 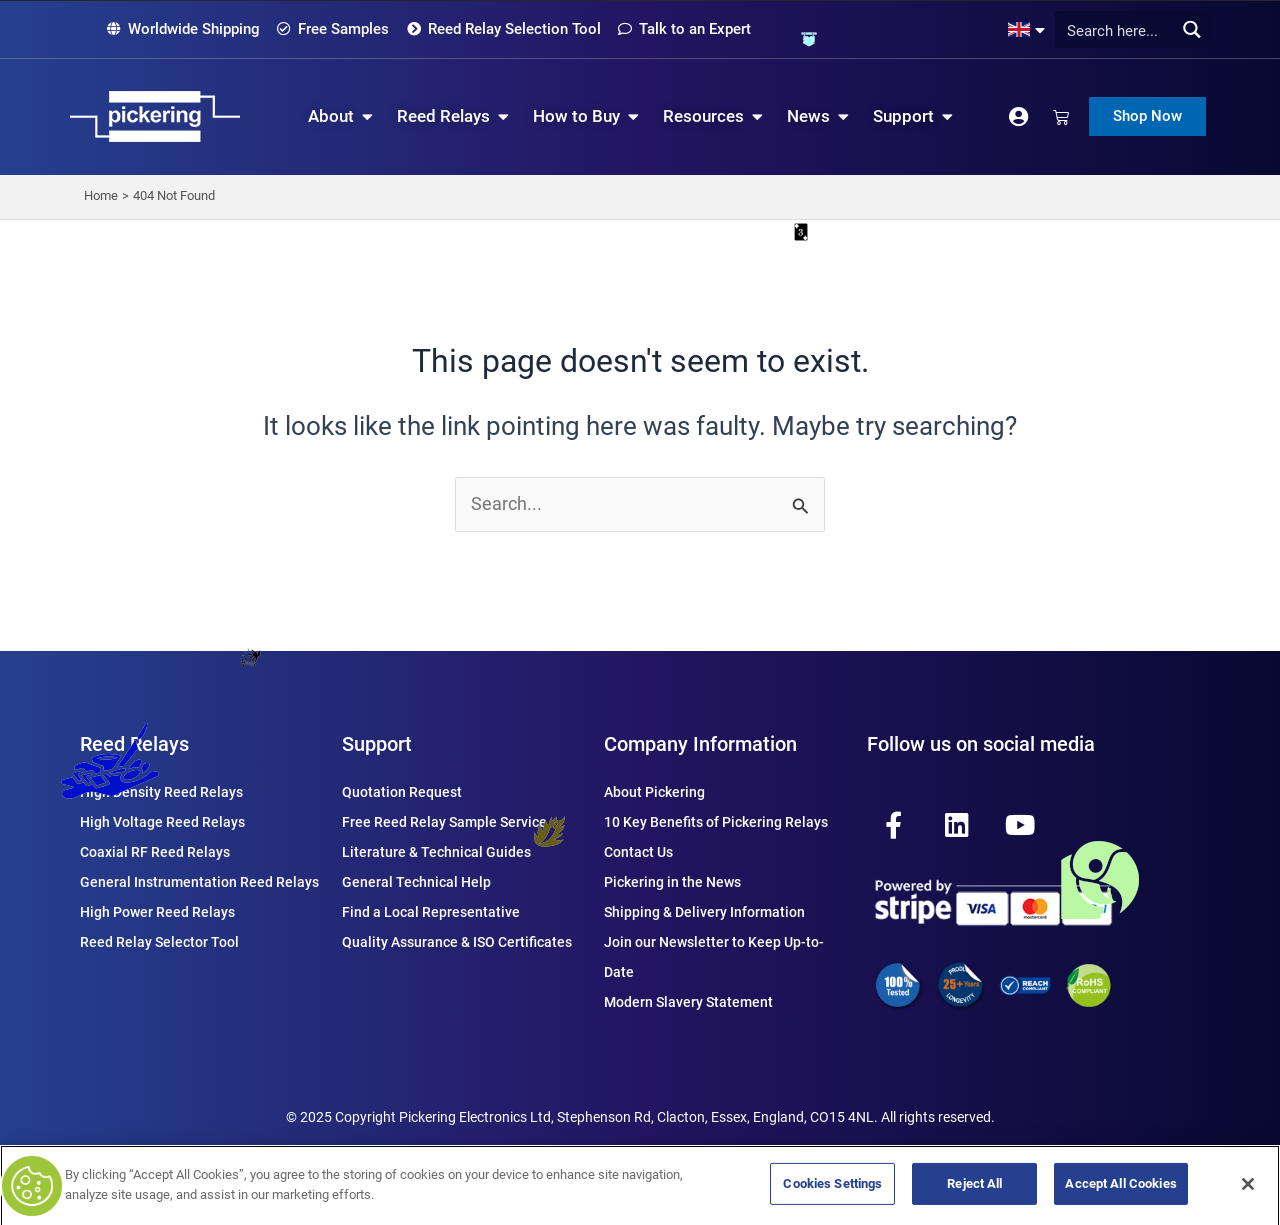 I want to click on select the three of spades card, so click(x=801, y=232).